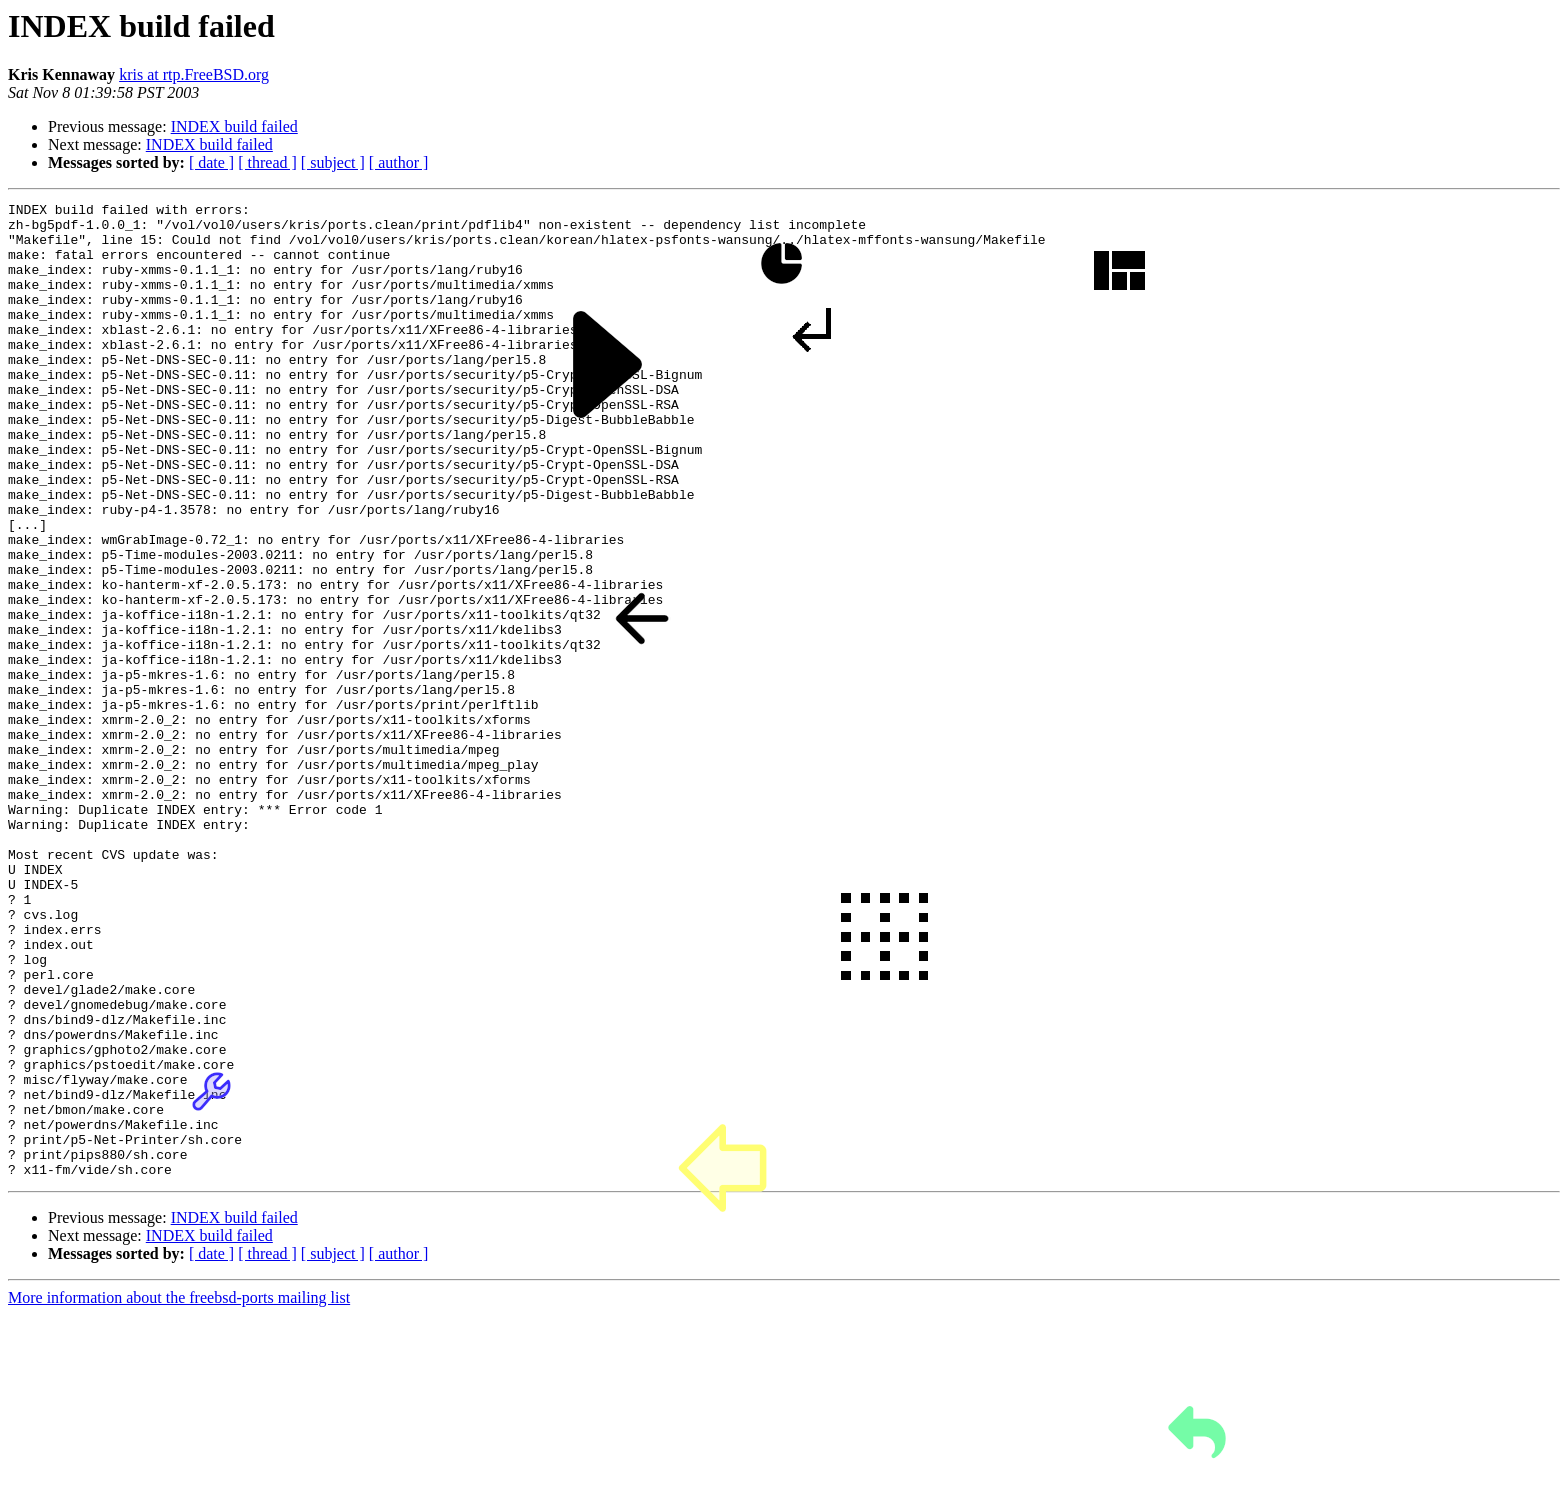  I want to click on view analytics or statistics, so click(781, 263).